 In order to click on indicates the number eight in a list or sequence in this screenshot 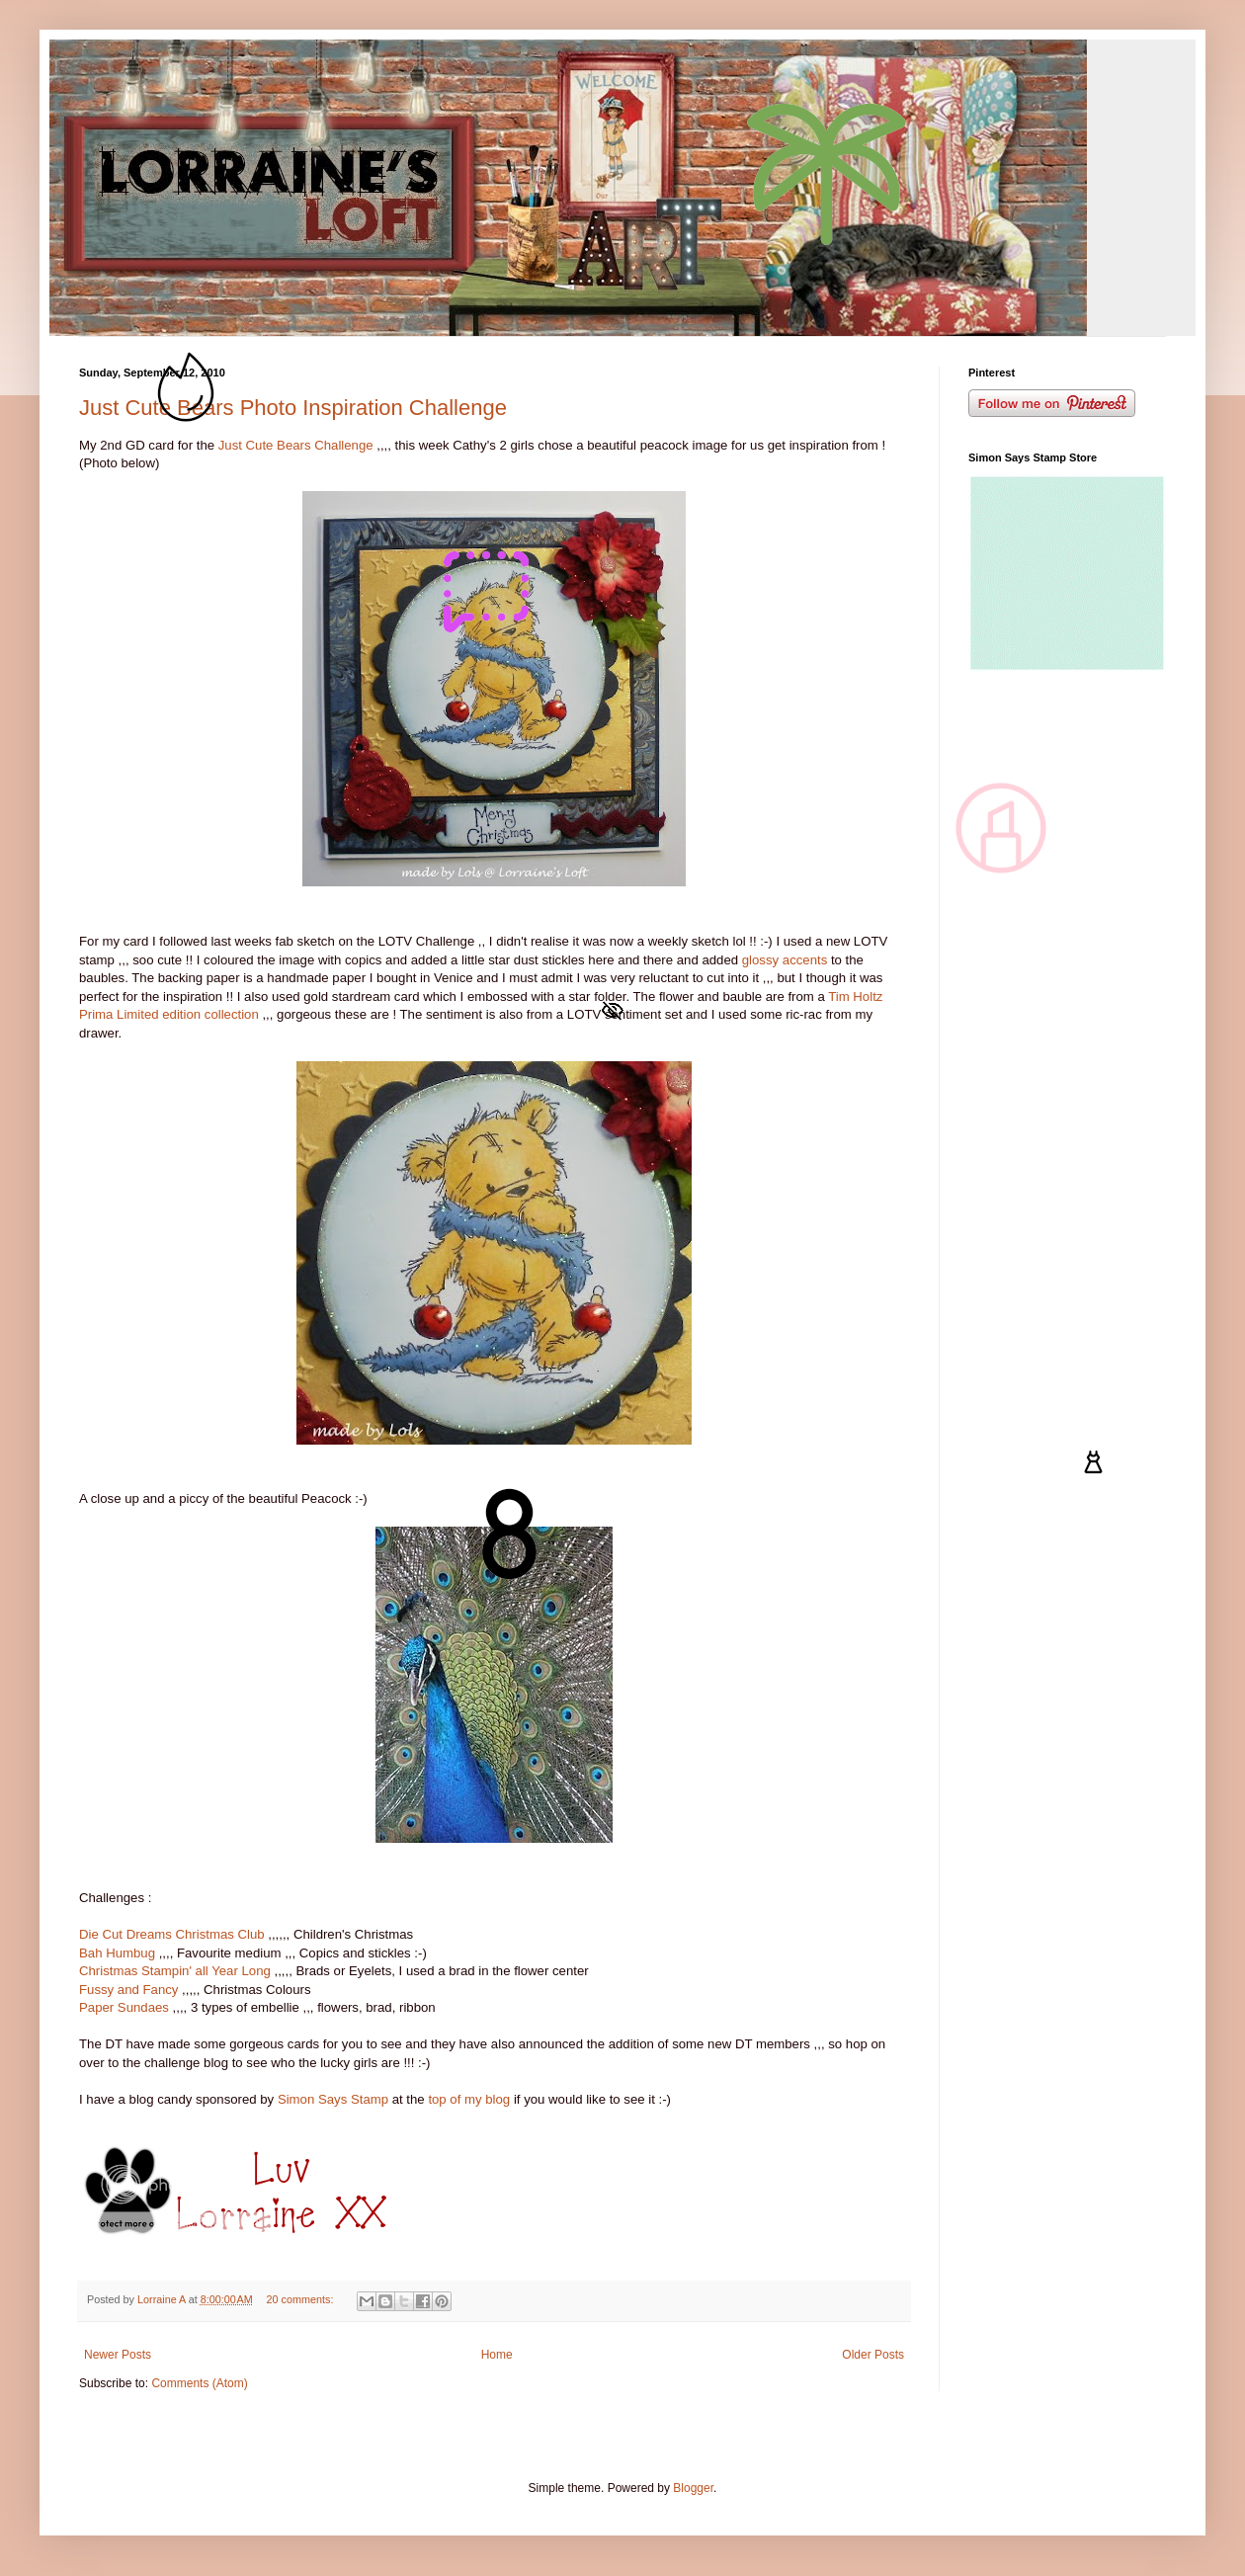, I will do `click(509, 1534)`.